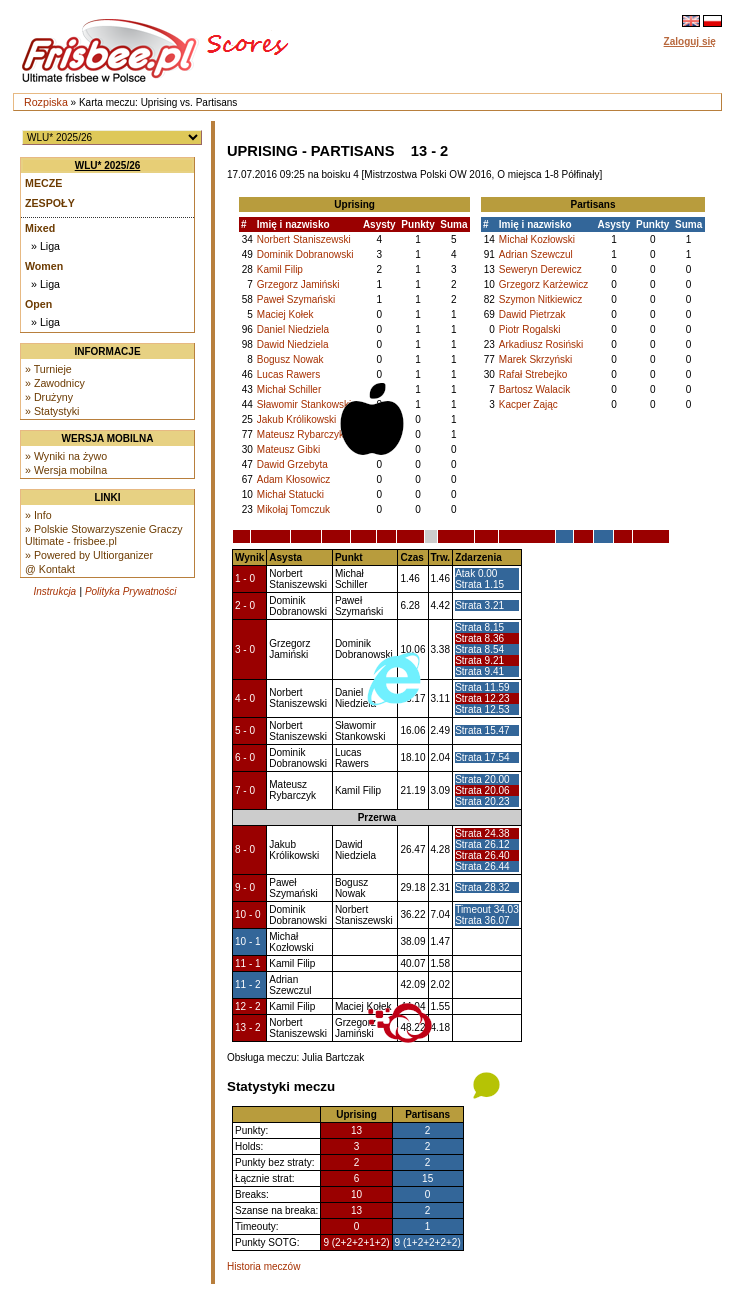 The width and height of the screenshot is (753, 1292). I want to click on open internet explorer browser, so click(394, 679).